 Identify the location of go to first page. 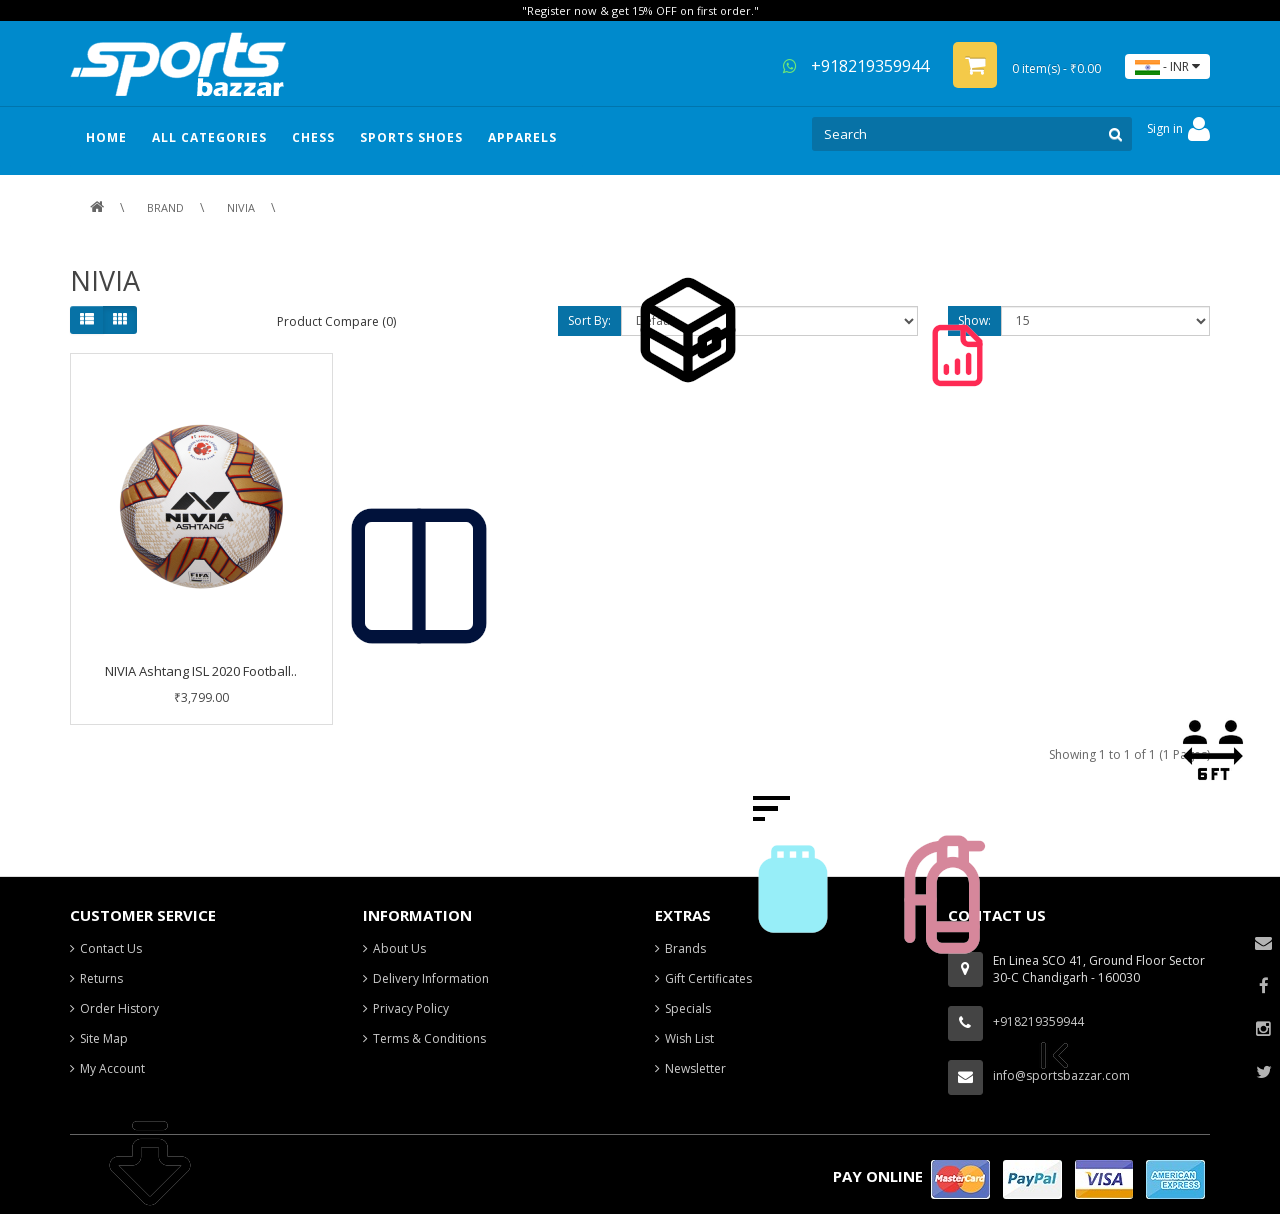
(1054, 1055).